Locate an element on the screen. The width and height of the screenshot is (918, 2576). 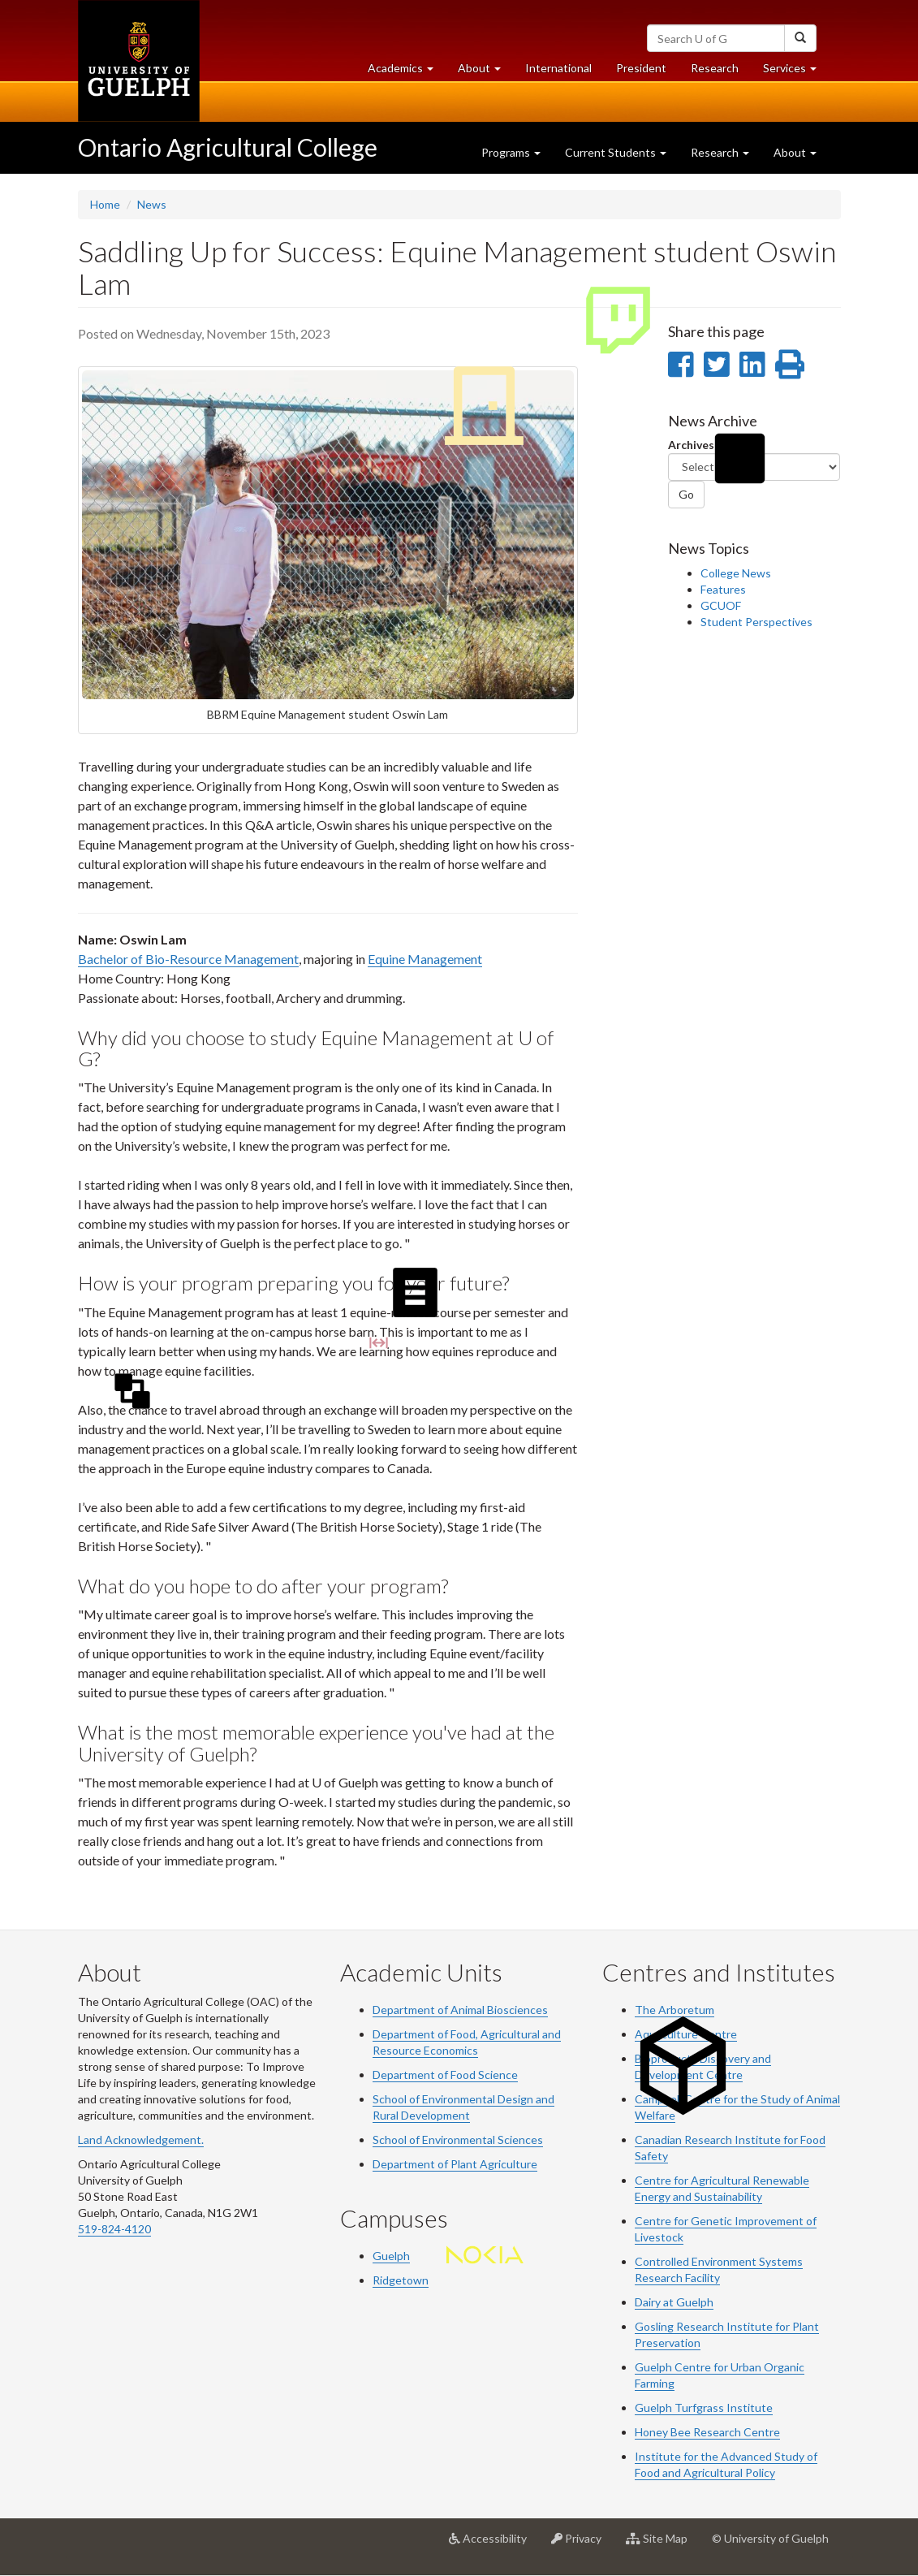
Nokia brand logo is located at coordinates (485, 2254).